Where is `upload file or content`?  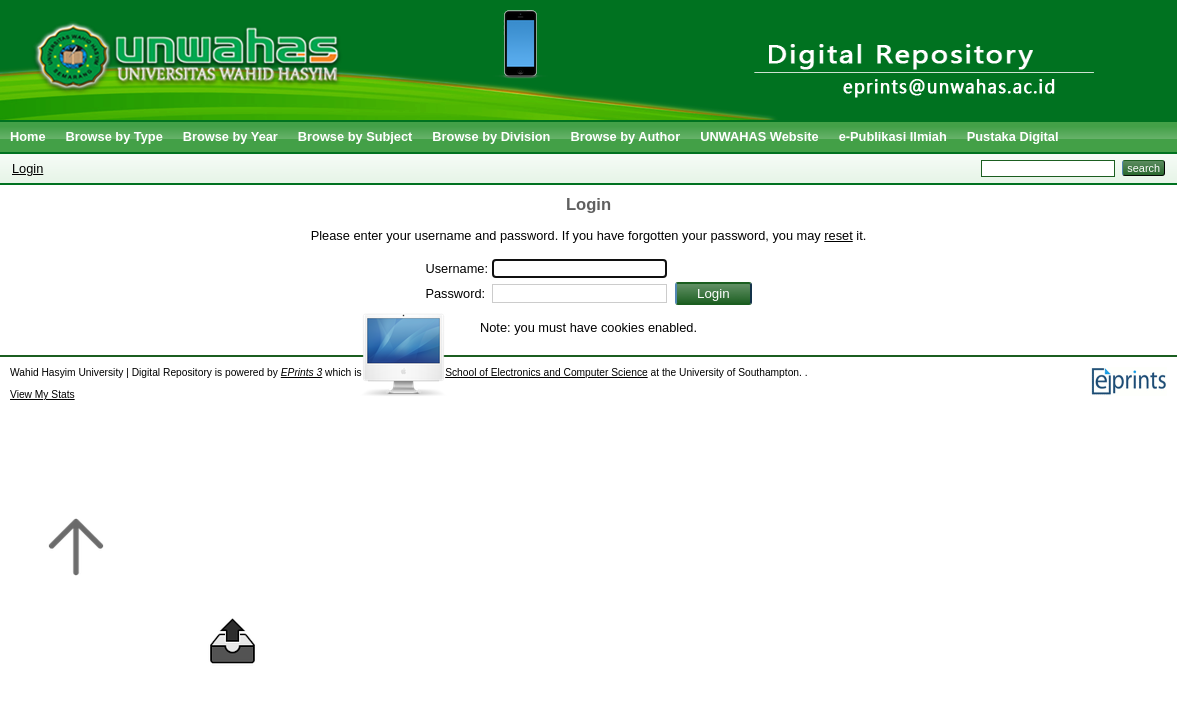
upload file or content is located at coordinates (76, 547).